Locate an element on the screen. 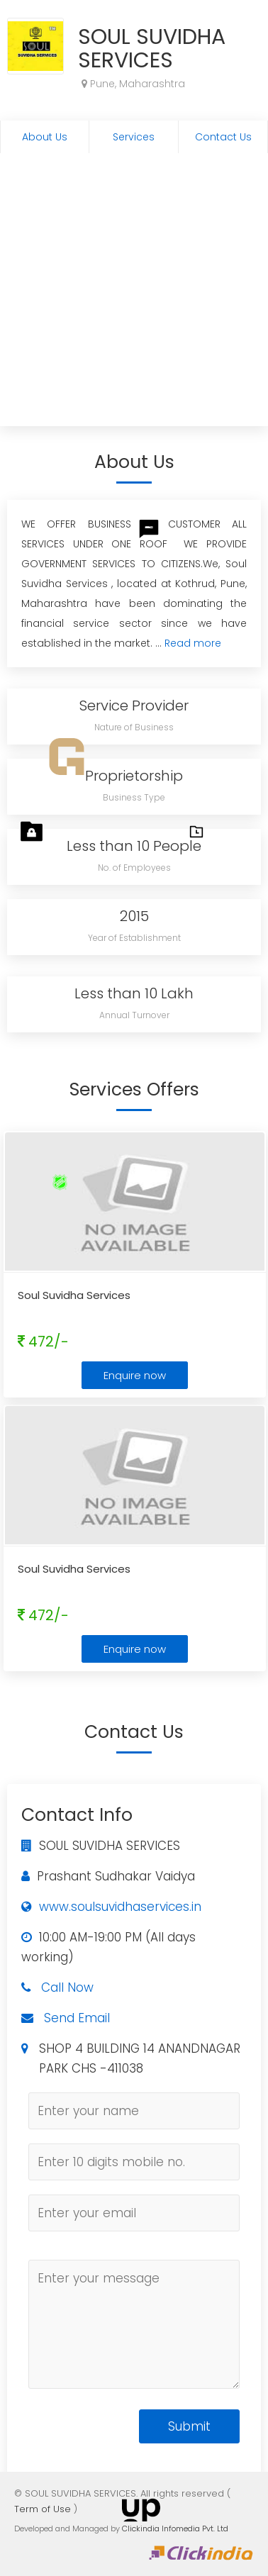 Image resolution: width=268 pixels, height=2576 pixels. access a password-protected folder is located at coordinates (31, 831).